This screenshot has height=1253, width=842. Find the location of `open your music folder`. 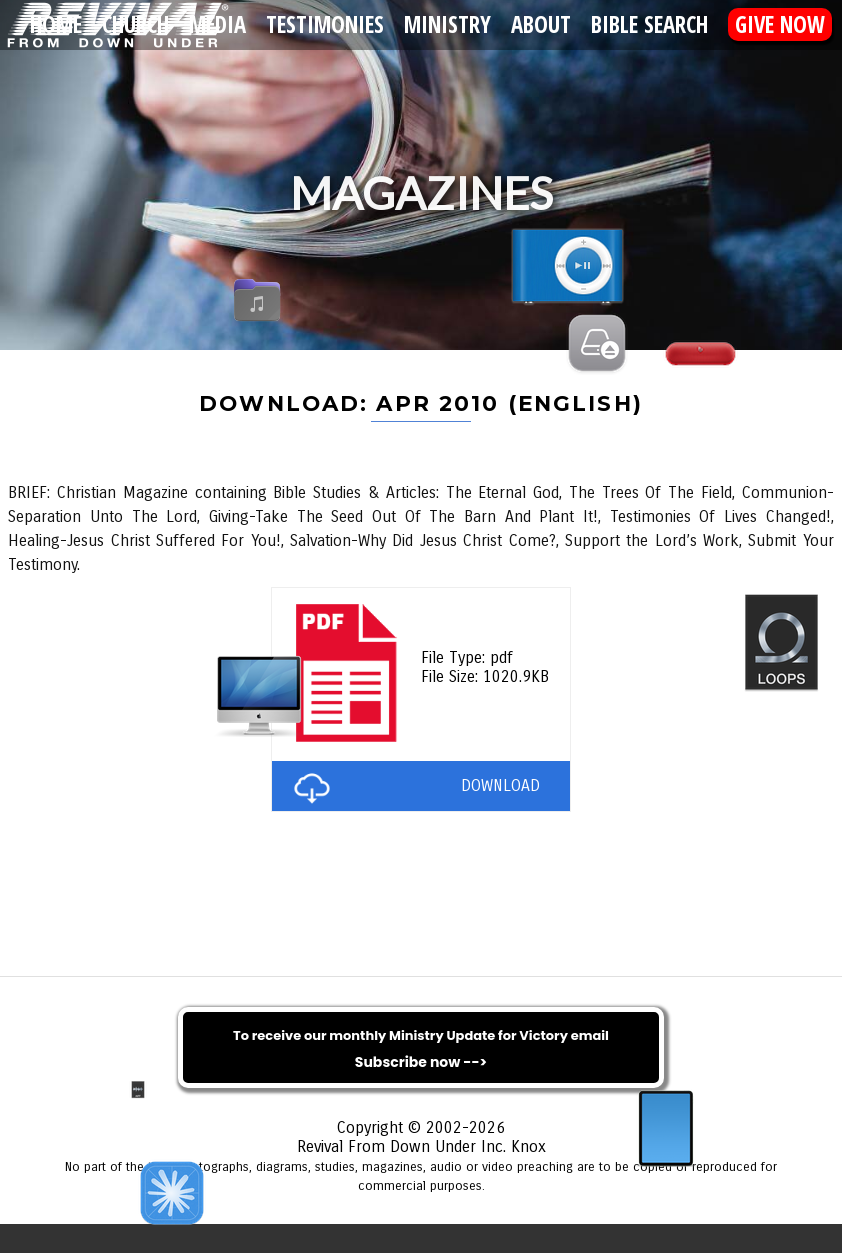

open your music folder is located at coordinates (257, 300).